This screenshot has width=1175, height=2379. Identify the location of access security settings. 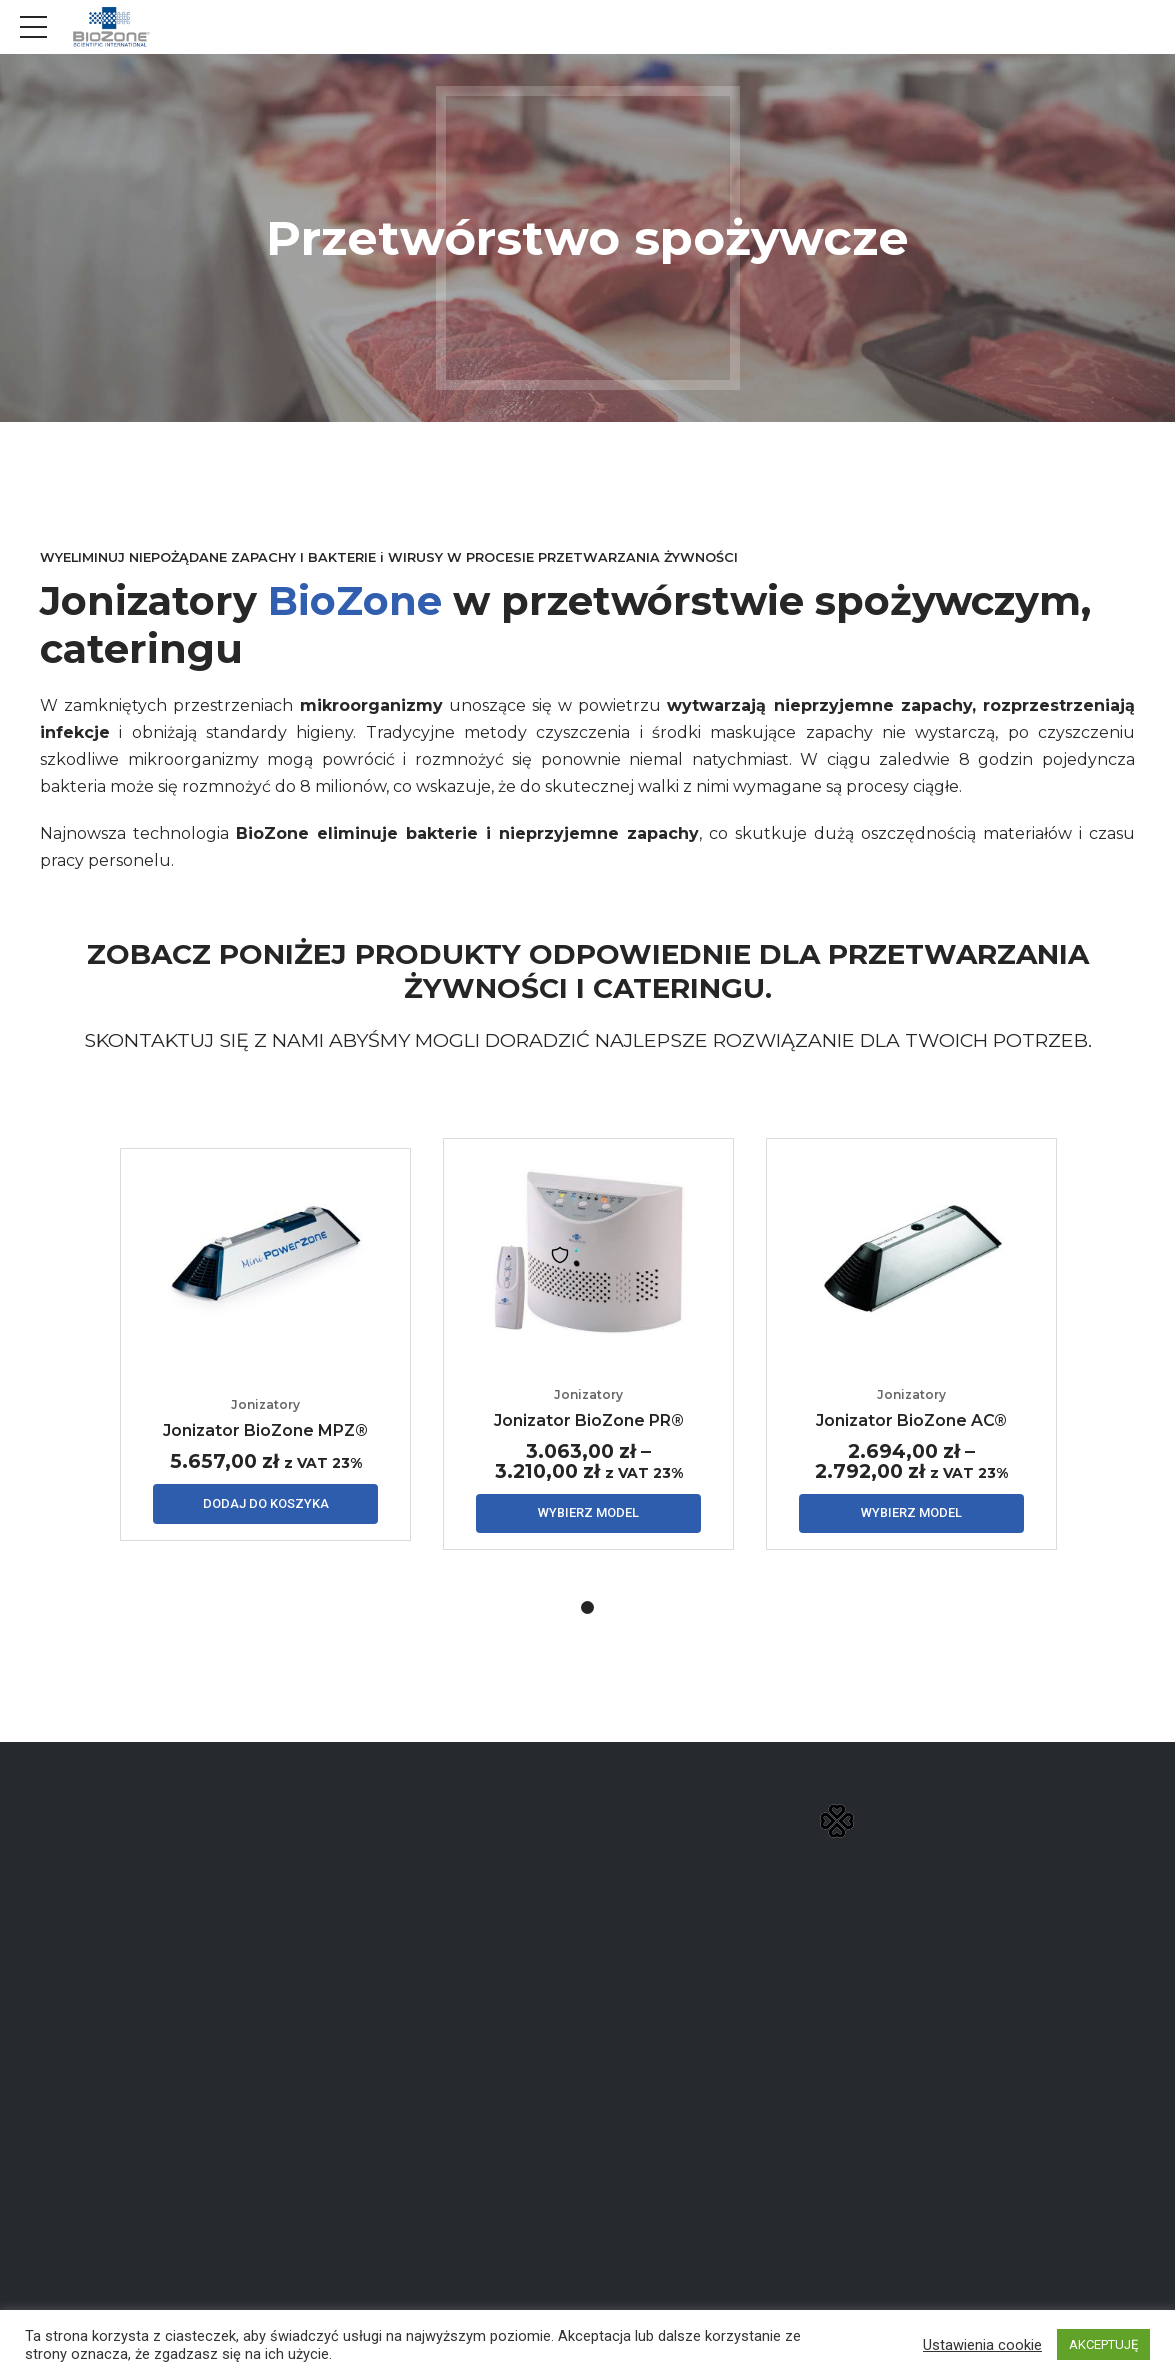
(560, 1255).